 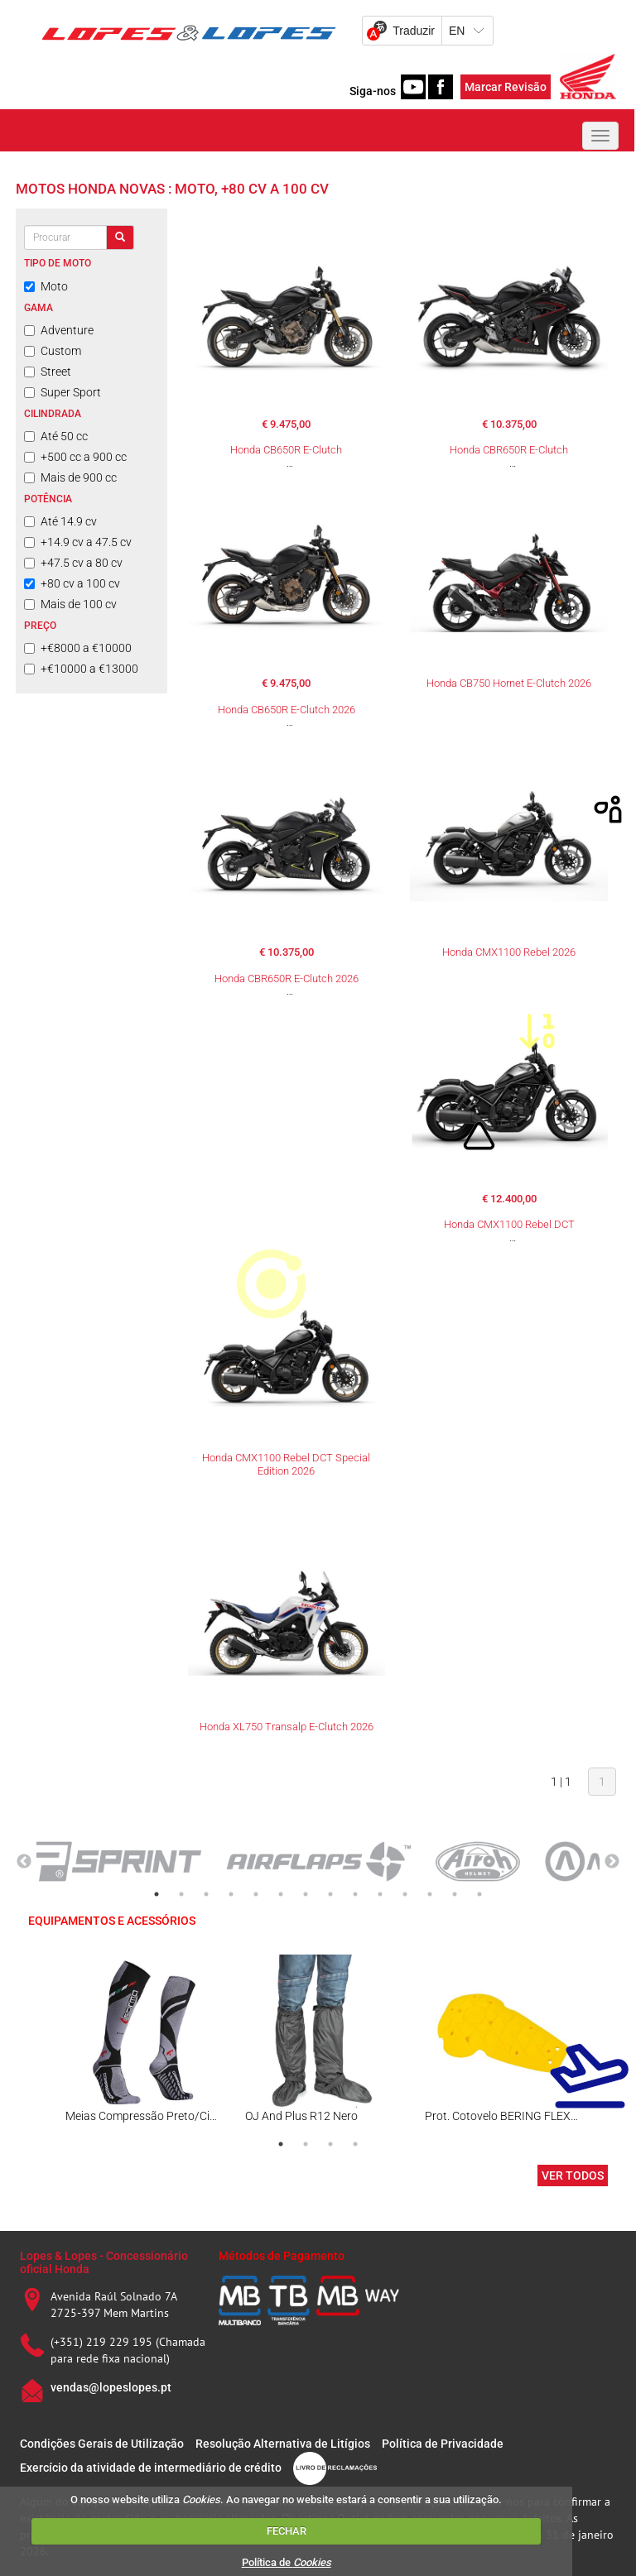 What do you see at coordinates (590, 2073) in the screenshot?
I see `view departing flights` at bounding box center [590, 2073].